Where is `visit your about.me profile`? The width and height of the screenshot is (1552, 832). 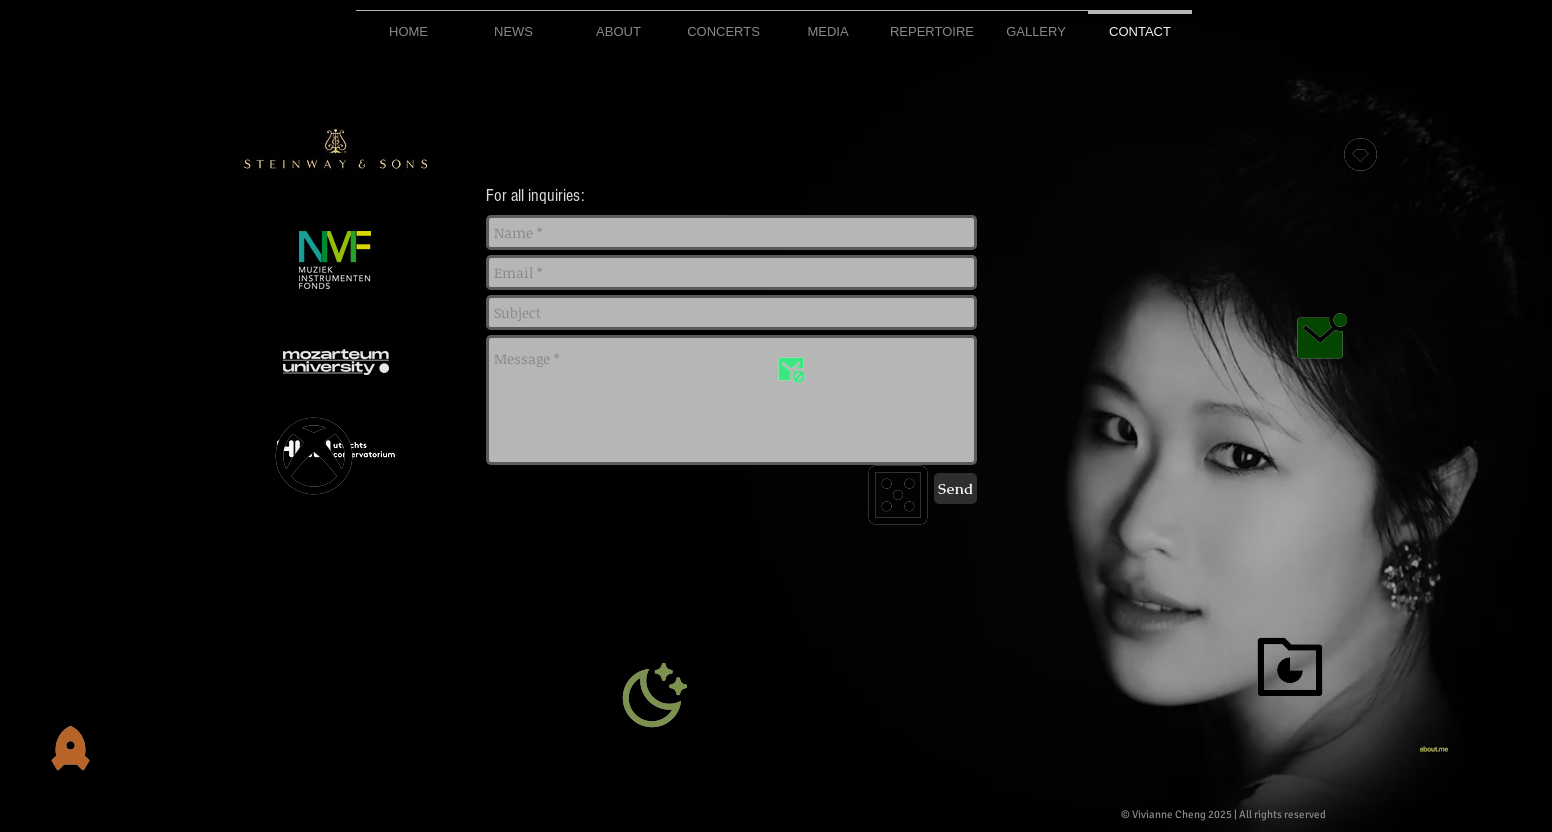
visit your about.me profile is located at coordinates (1434, 749).